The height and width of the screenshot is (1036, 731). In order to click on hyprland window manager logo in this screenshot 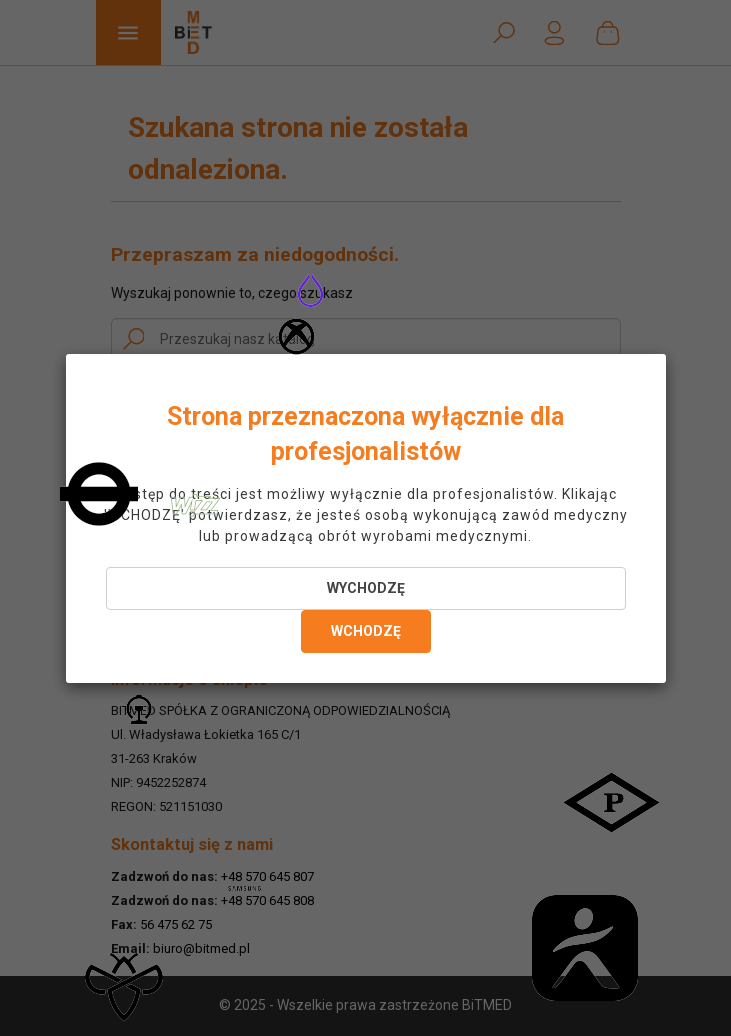, I will do `click(310, 290)`.